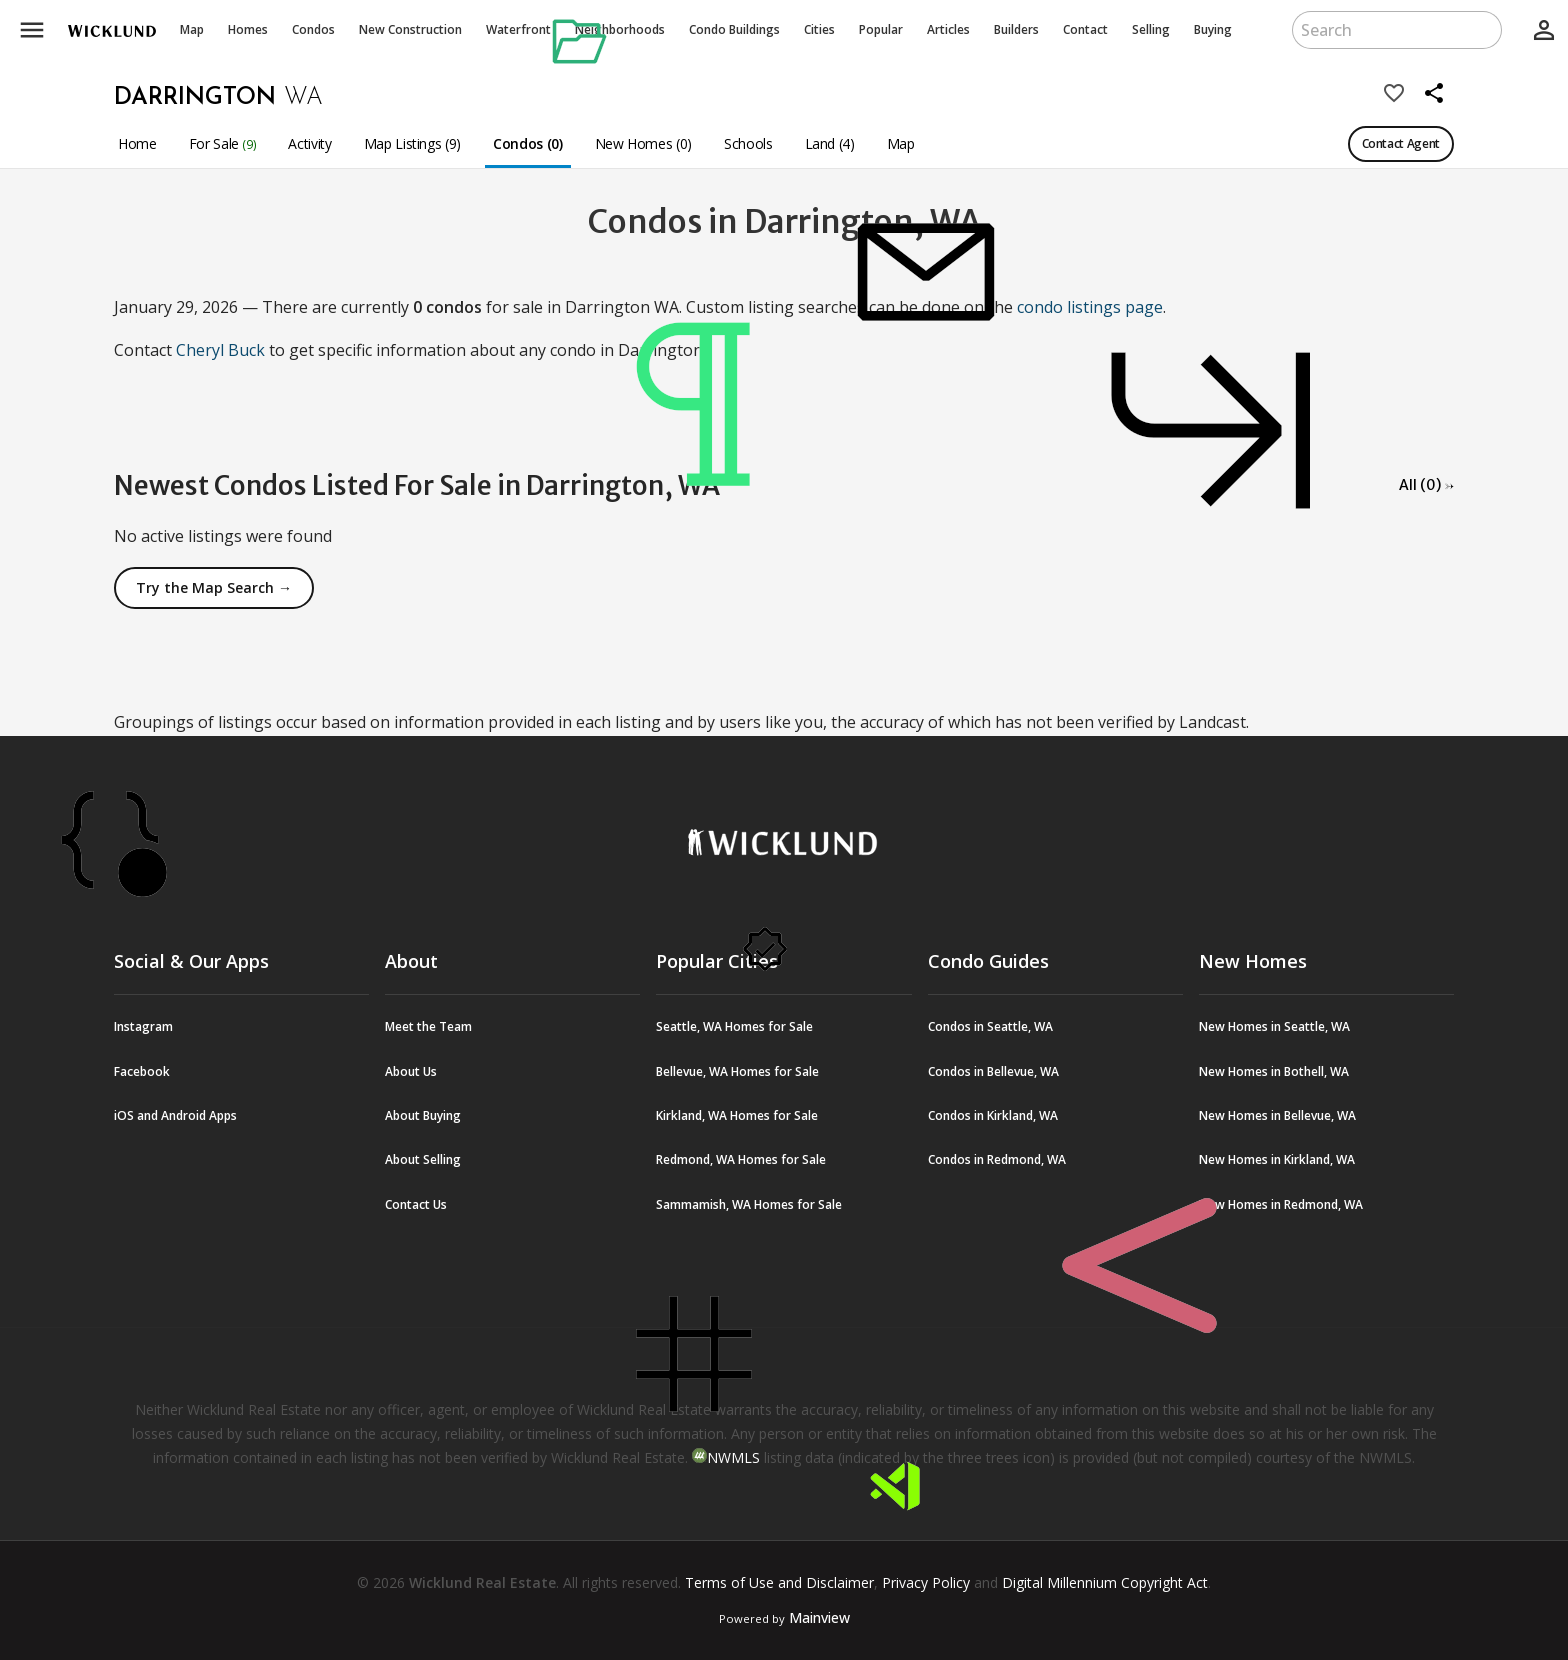 This screenshot has height=1660, width=1568. I want to click on an open folder in the file explorer, so click(578, 41).